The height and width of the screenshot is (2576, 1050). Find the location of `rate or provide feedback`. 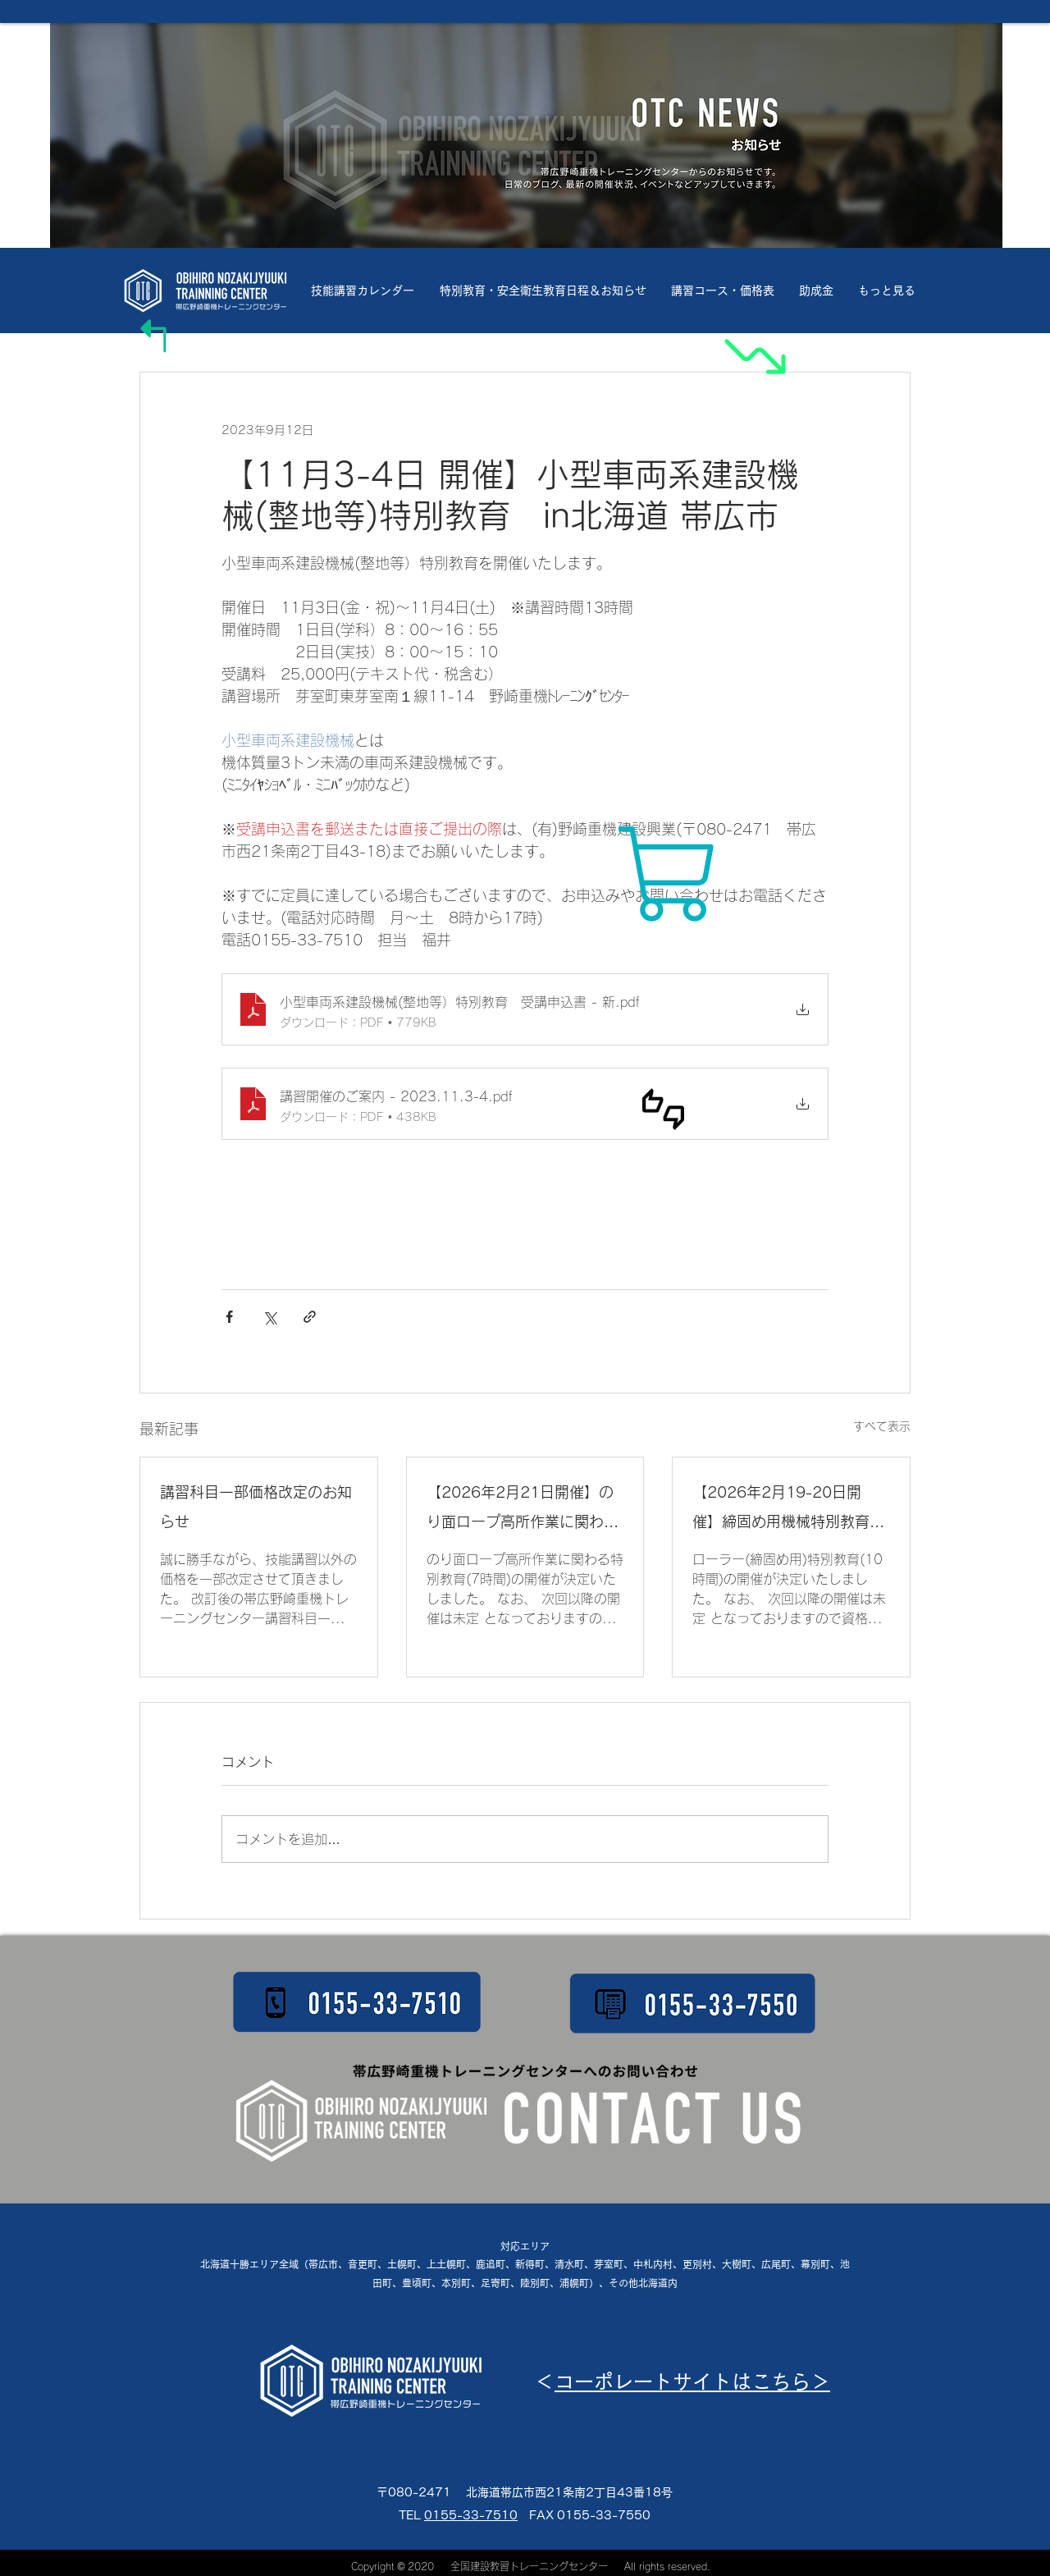

rate or provide feedback is located at coordinates (663, 1109).